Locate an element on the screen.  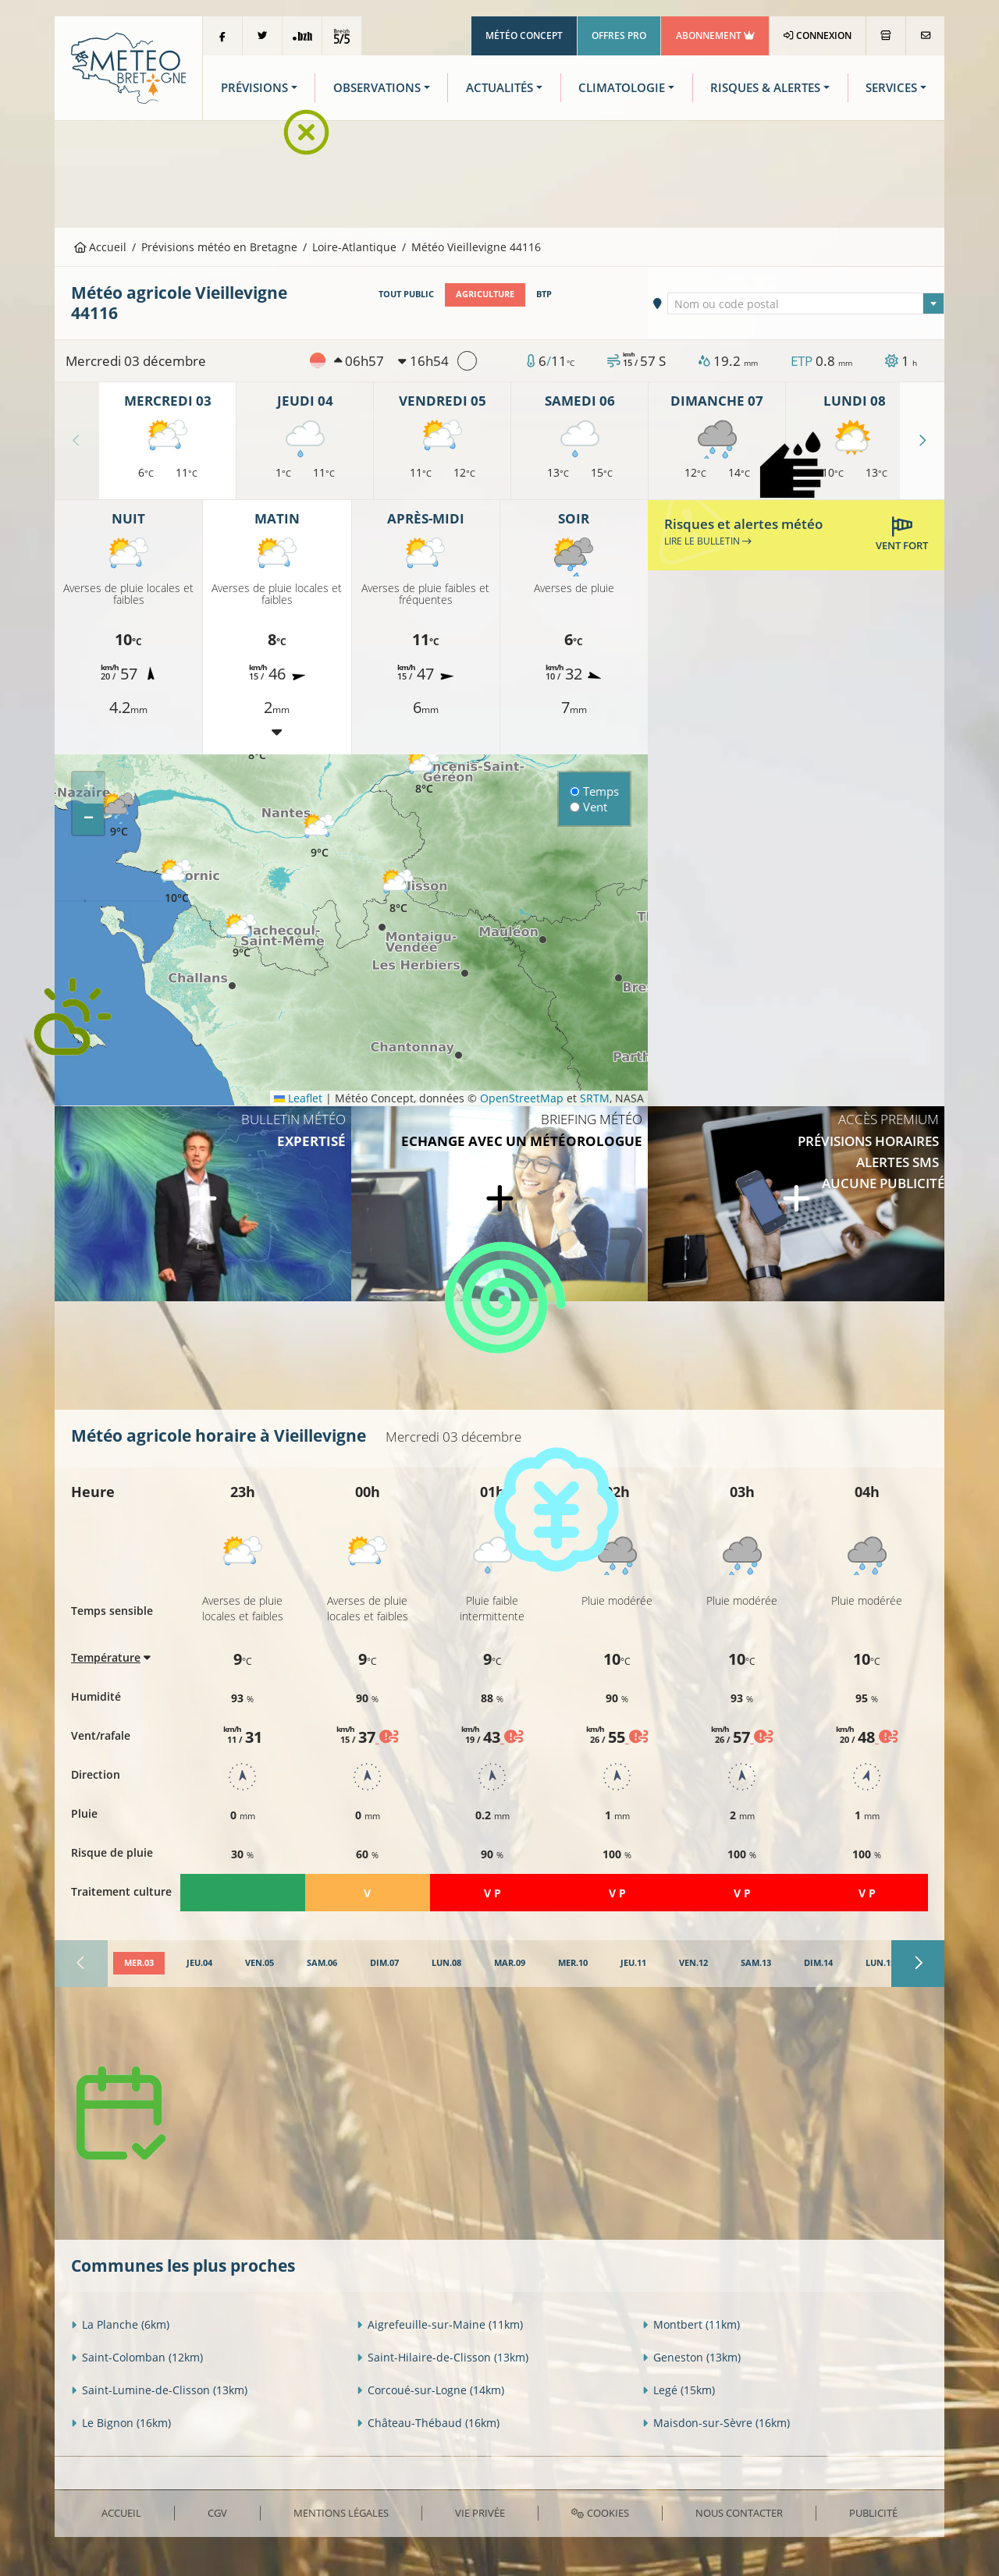
indicates japanese yen currency or pricing is located at coordinates (556, 1510).